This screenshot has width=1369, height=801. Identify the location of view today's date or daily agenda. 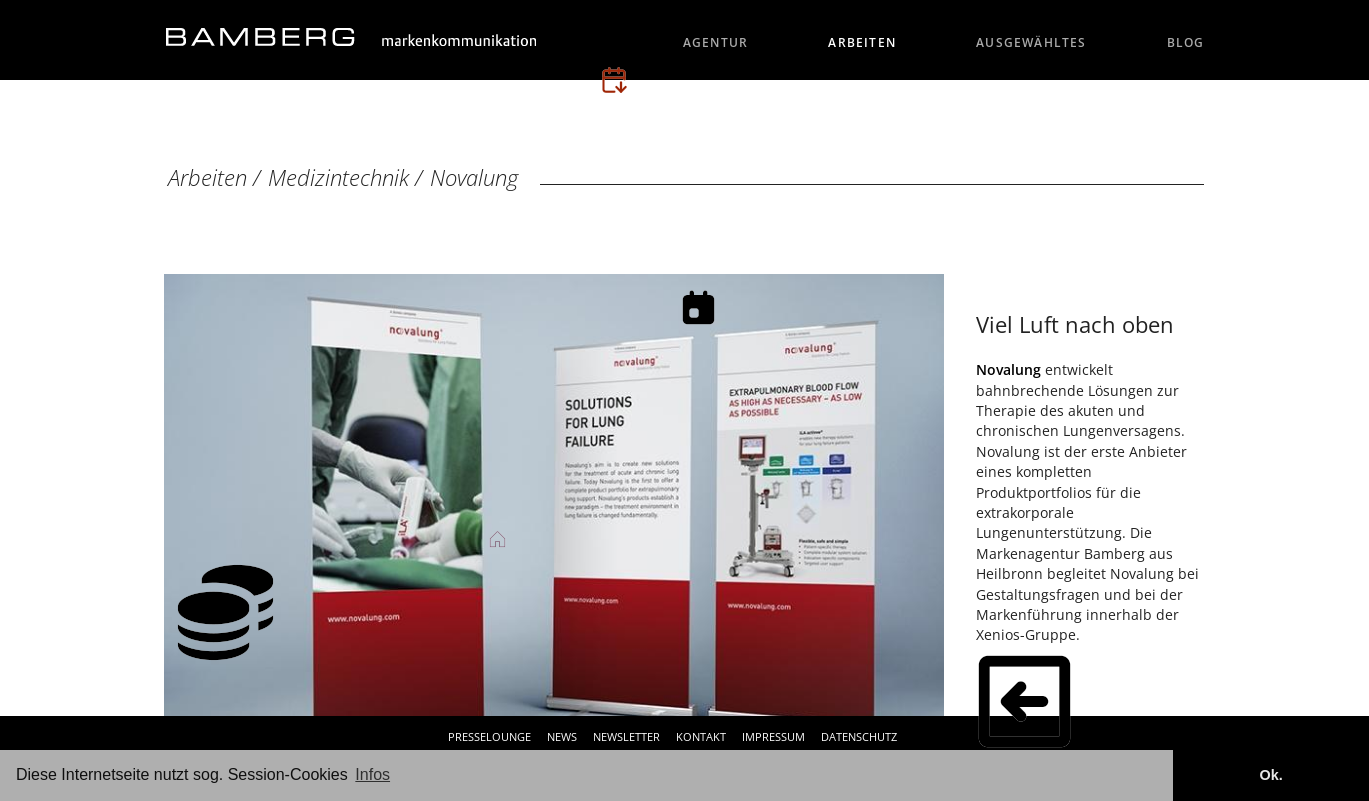
(698, 308).